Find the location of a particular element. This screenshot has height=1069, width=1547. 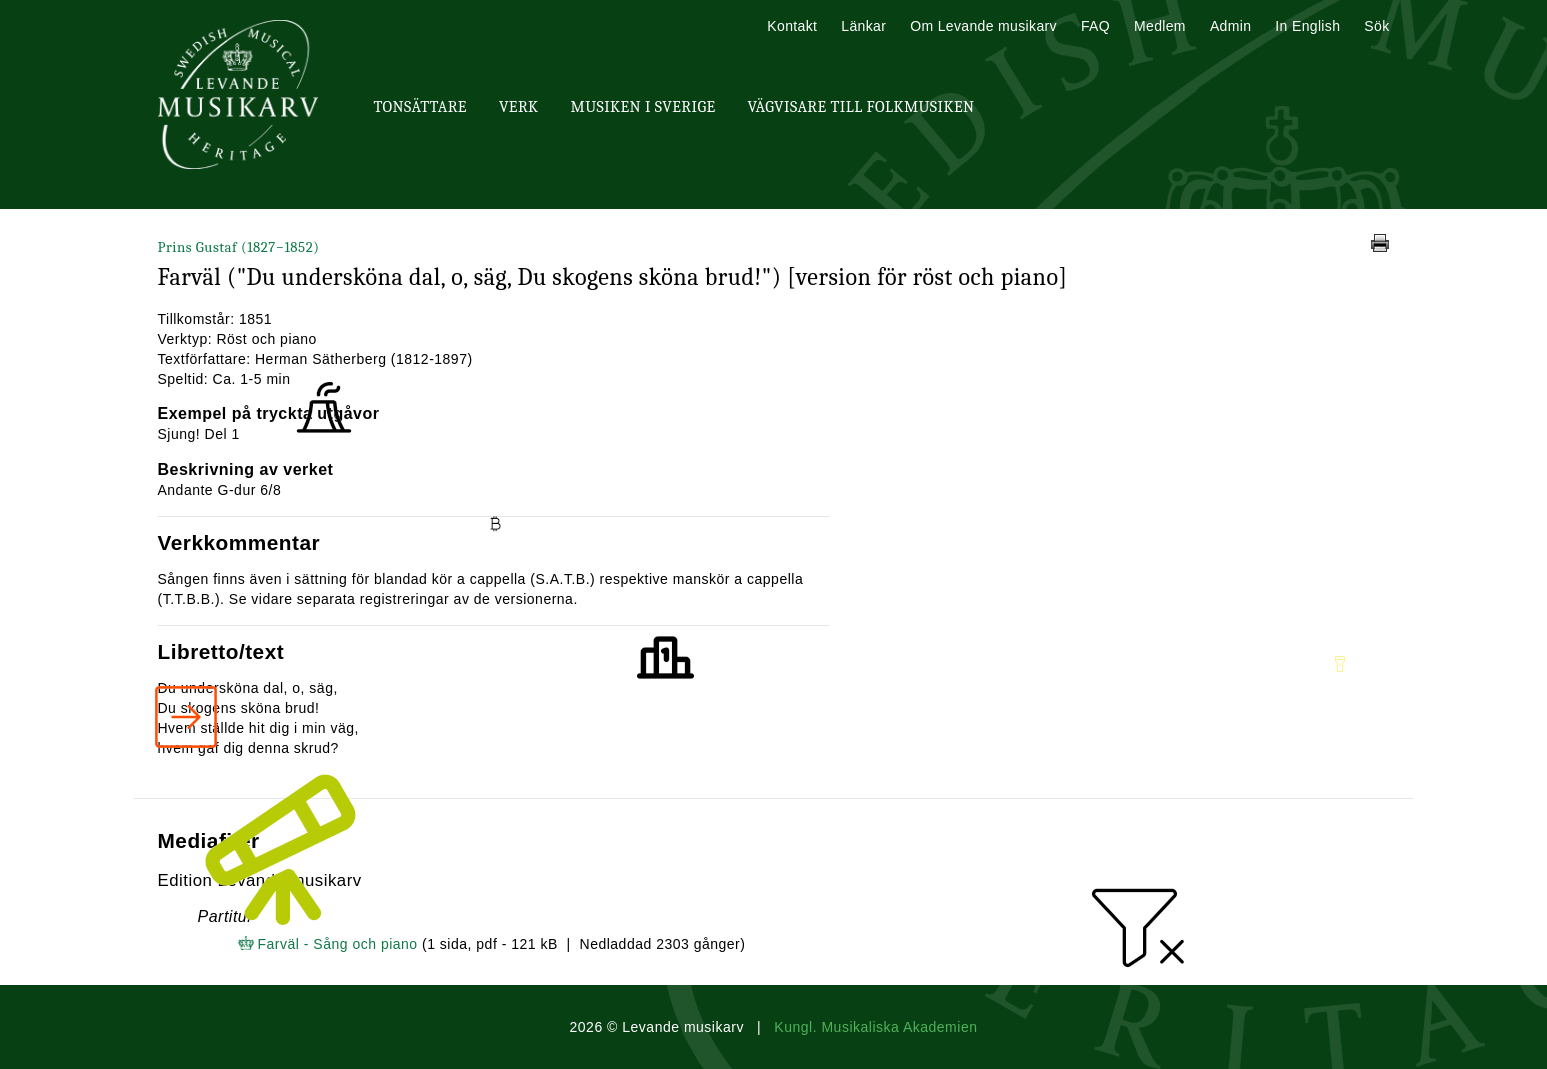

toggle flashlight on or off is located at coordinates (1340, 664).